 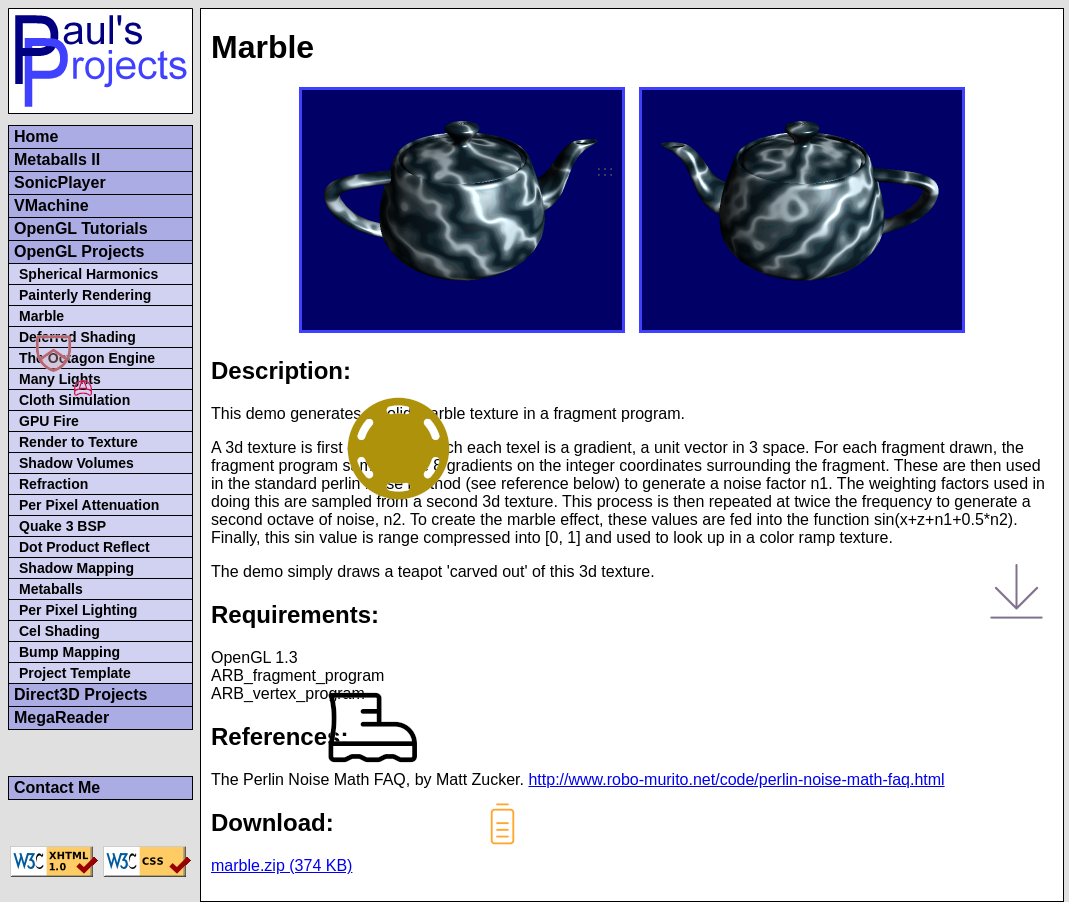 What do you see at coordinates (605, 172) in the screenshot?
I see `drag to reorder items` at bounding box center [605, 172].